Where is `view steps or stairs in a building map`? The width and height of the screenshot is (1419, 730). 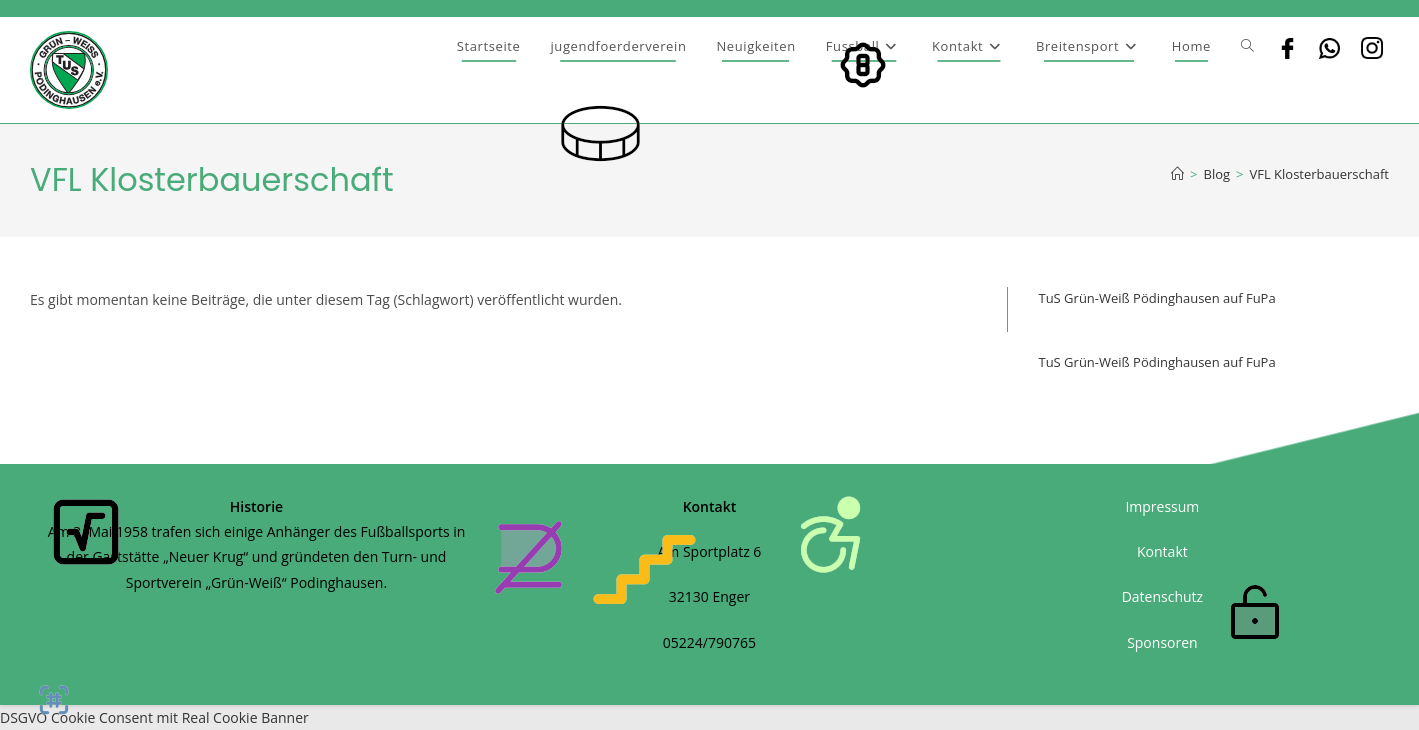 view steps or stairs in a building map is located at coordinates (644, 569).